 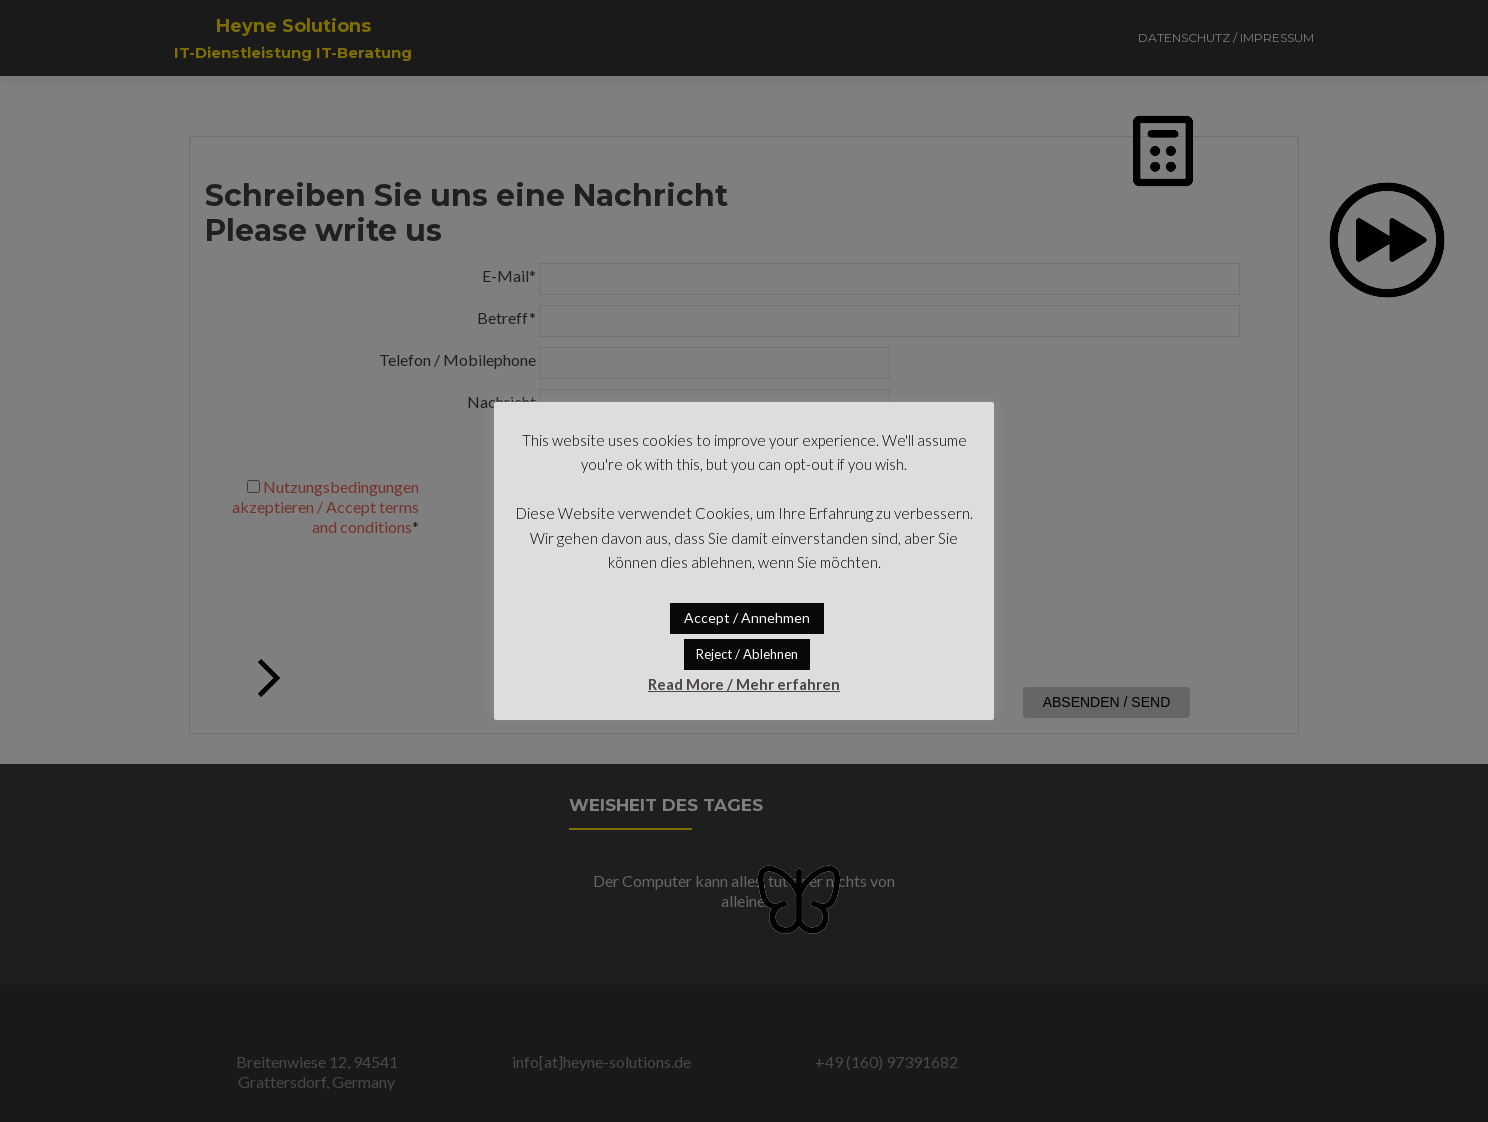 I want to click on indicates a nature or wildlife category, so click(x=799, y=898).